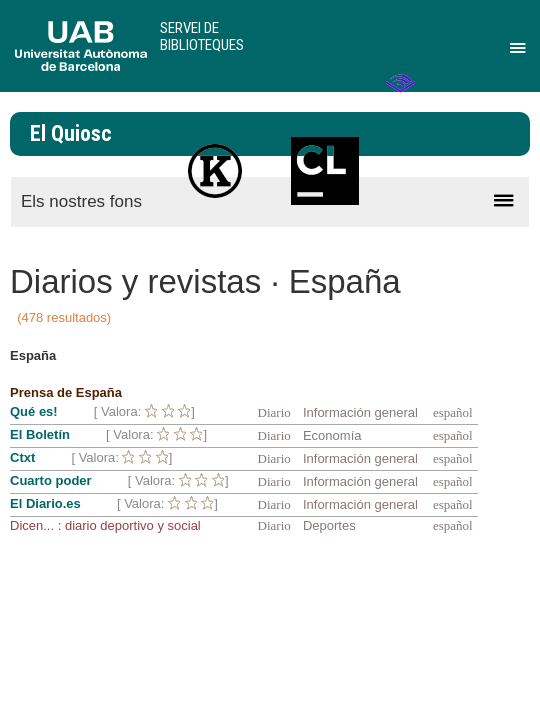 This screenshot has width=540, height=720. Describe the element at coordinates (400, 83) in the screenshot. I see `open the Audible app` at that location.